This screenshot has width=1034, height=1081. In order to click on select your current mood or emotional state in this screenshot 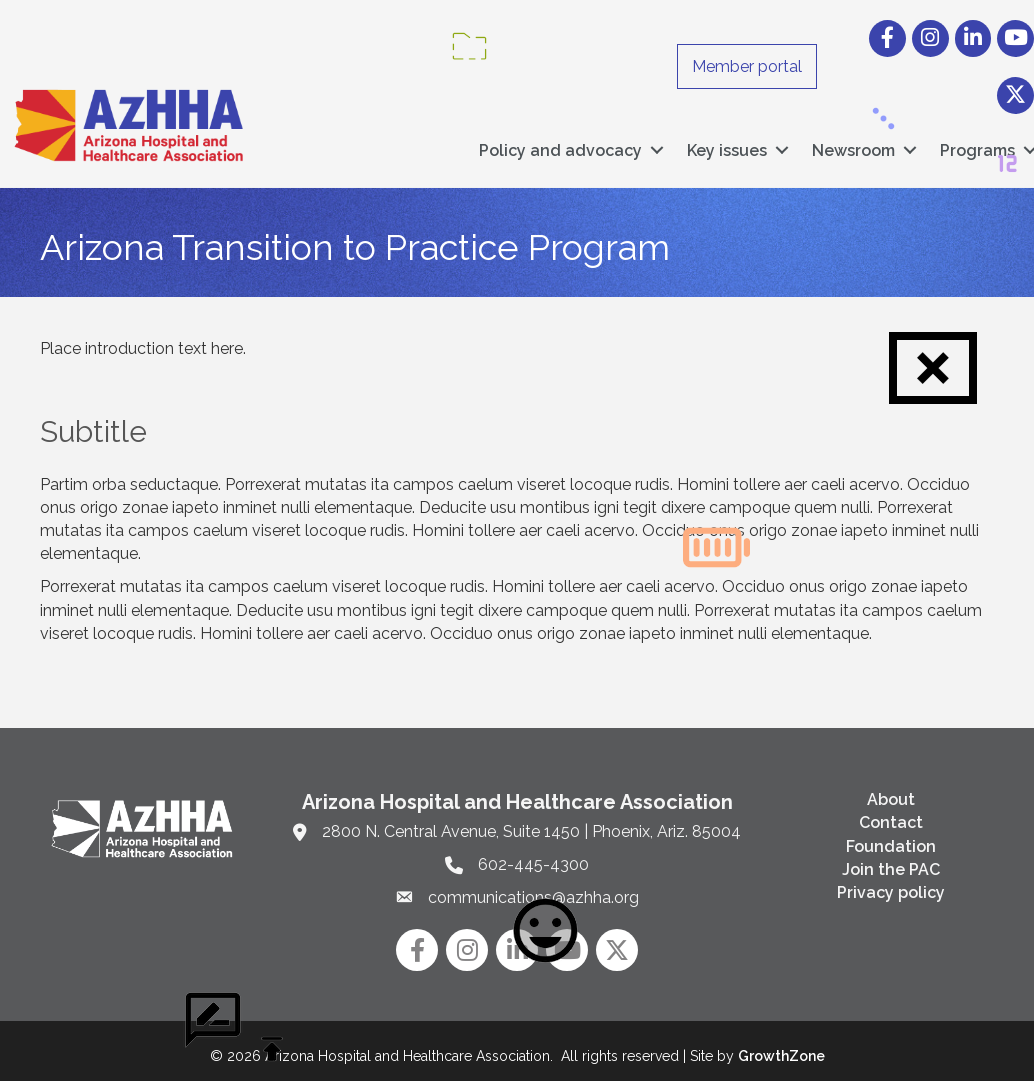, I will do `click(545, 930)`.